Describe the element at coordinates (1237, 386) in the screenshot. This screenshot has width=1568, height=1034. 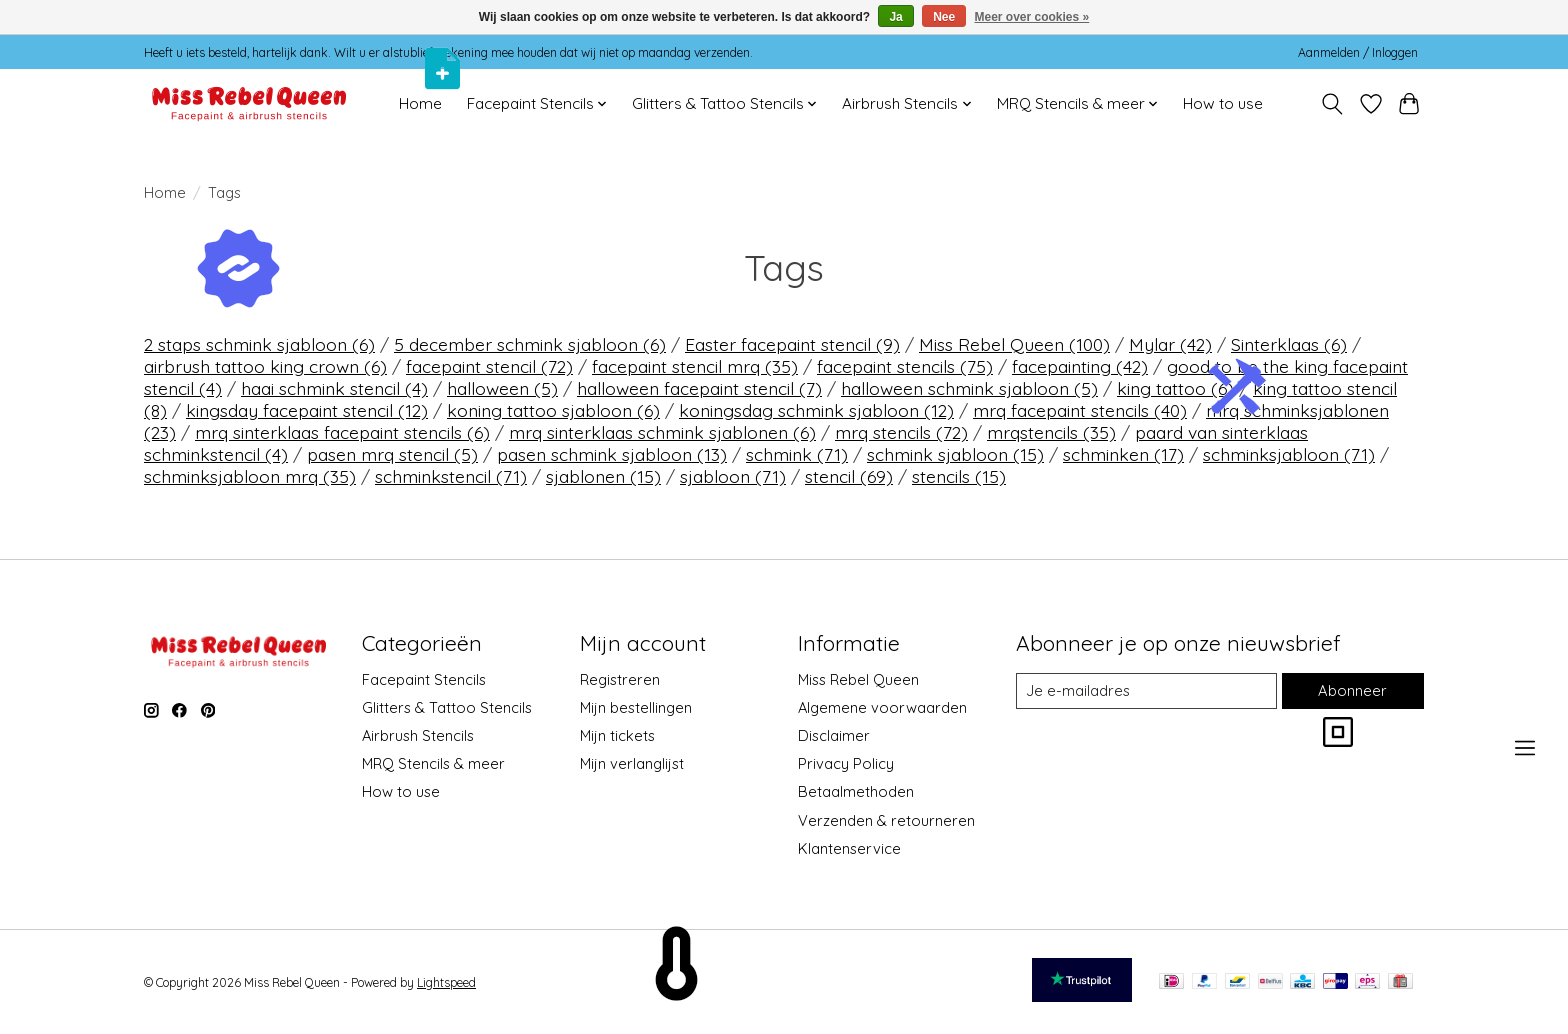
I see `indicates a Discord staff member` at that location.